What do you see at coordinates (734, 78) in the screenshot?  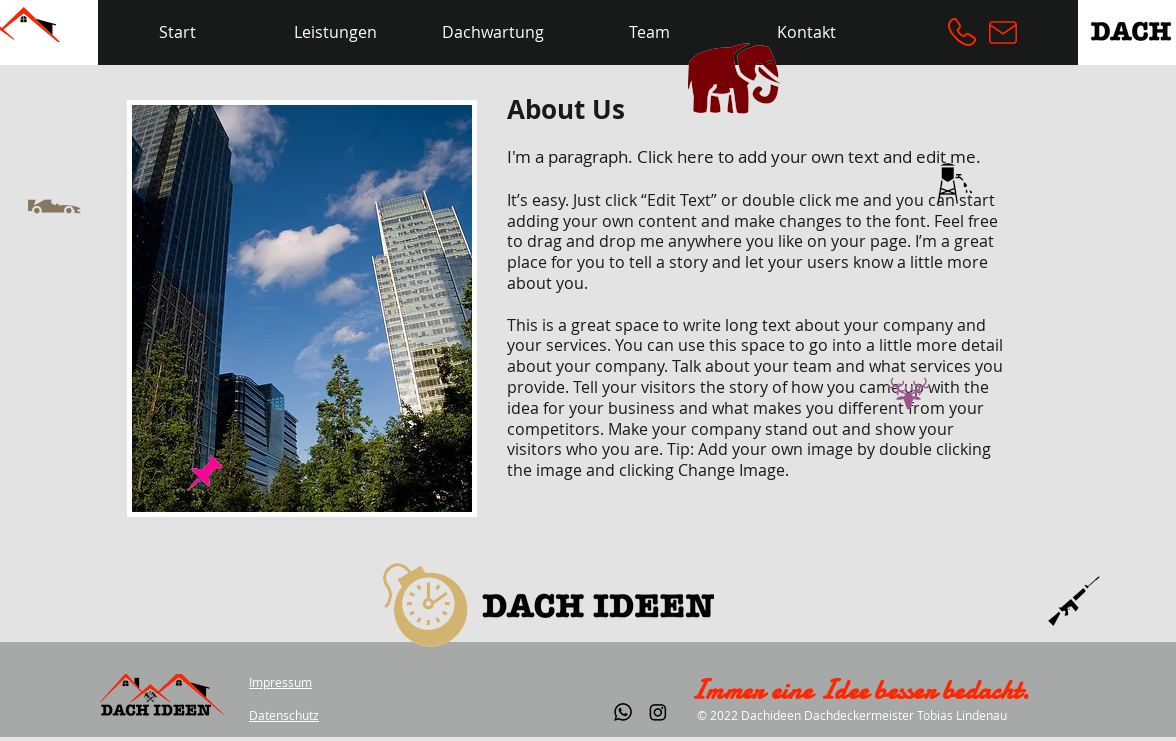 I see `elephant icon for wildlife or zoo-themed game` at bounding box center [734, 78].